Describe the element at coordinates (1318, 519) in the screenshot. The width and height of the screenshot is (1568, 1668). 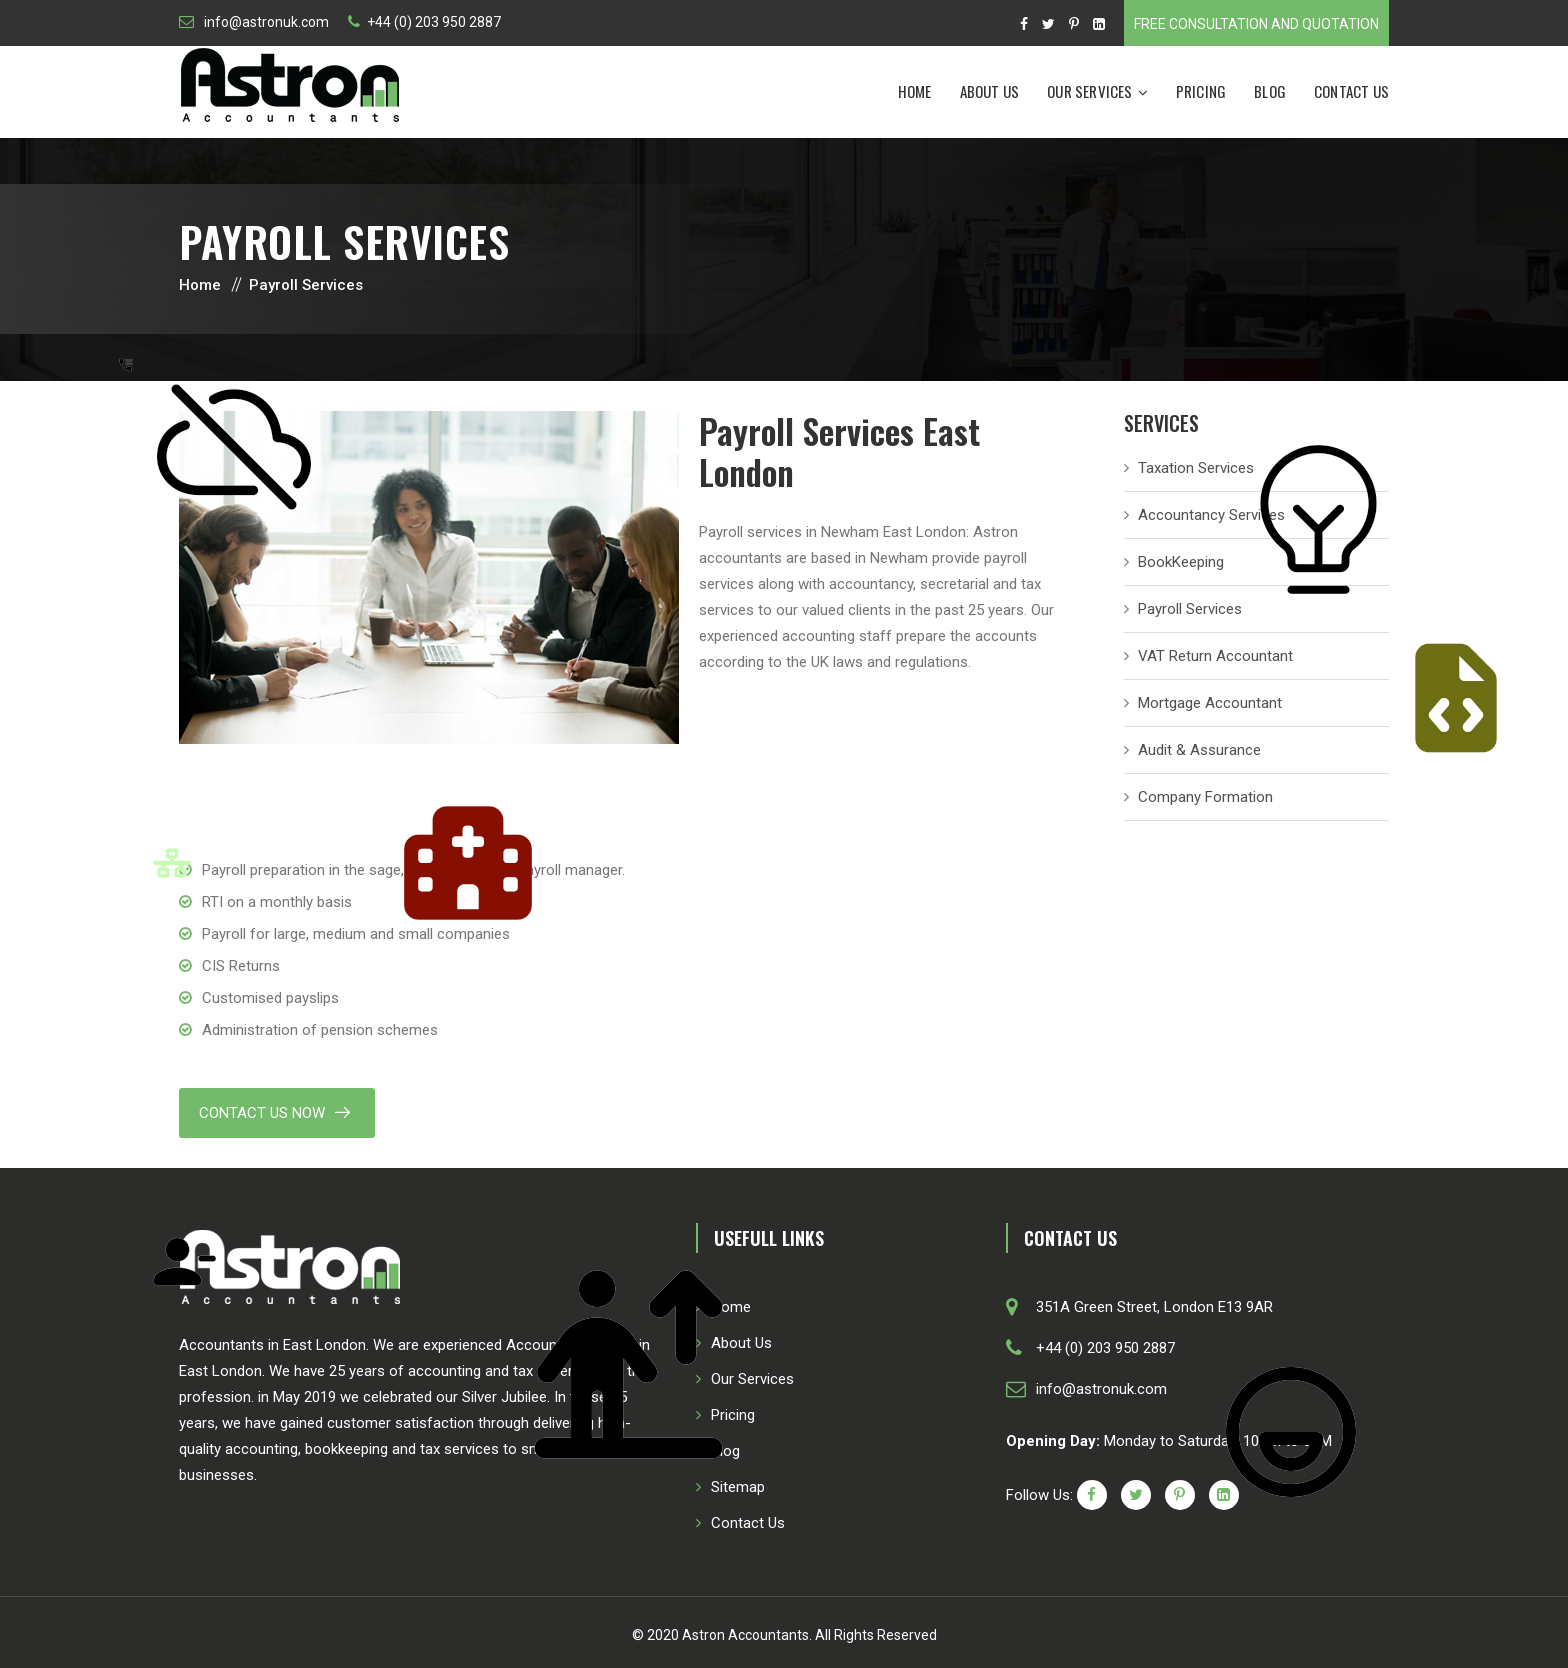
I see `toggle idea or suggestion feature` at that location.